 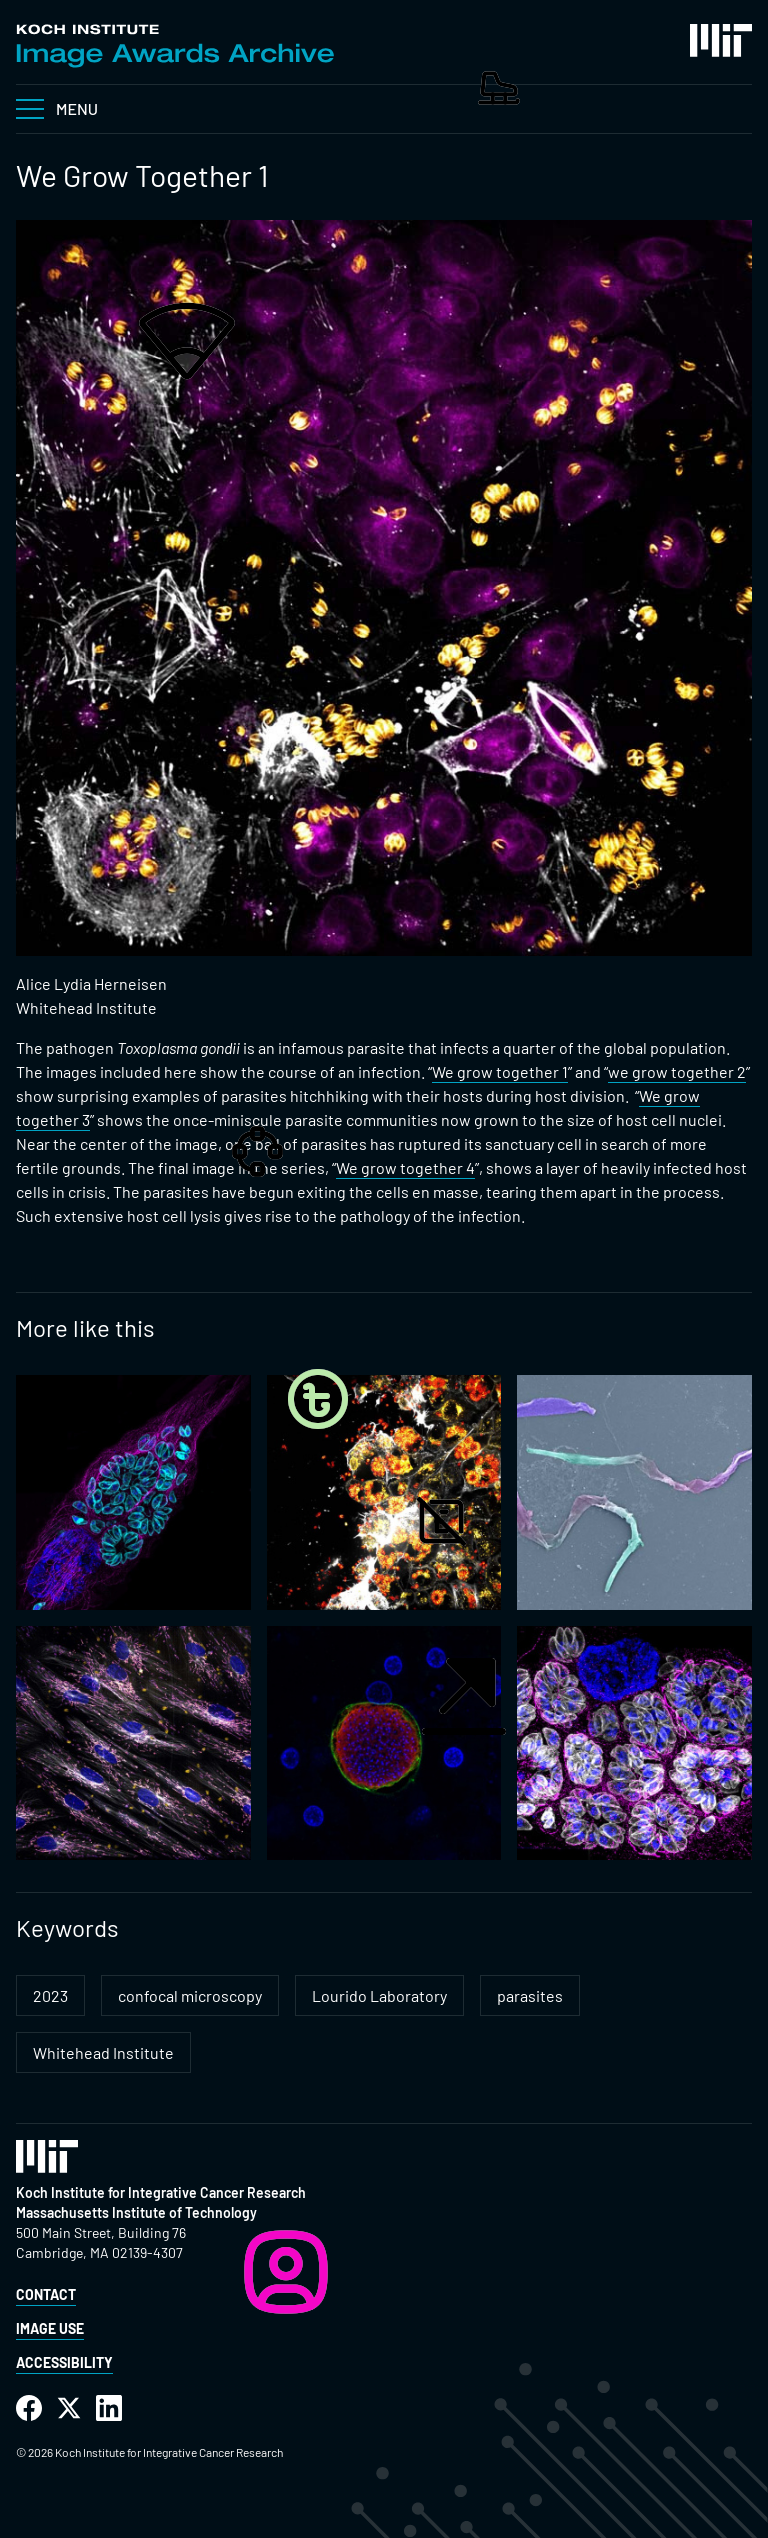 I want to click on open link in new window, so click(x=464, y=1693).